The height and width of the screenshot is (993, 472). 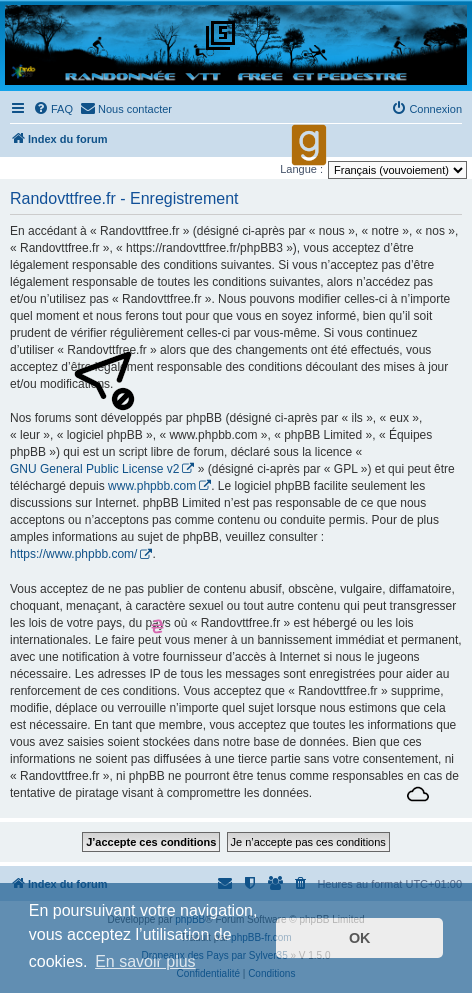 What do you see at coordinates (103, 379) in the screenshot?
I see `disable location sharing` at bounding box center [103, 379].